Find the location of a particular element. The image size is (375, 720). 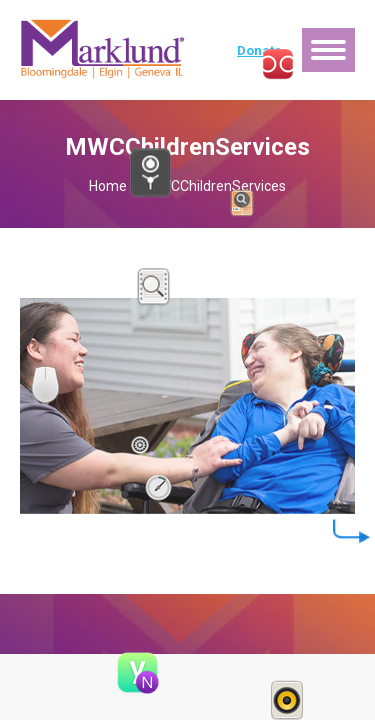

open system log viewer is located at coordinates (153, 286).